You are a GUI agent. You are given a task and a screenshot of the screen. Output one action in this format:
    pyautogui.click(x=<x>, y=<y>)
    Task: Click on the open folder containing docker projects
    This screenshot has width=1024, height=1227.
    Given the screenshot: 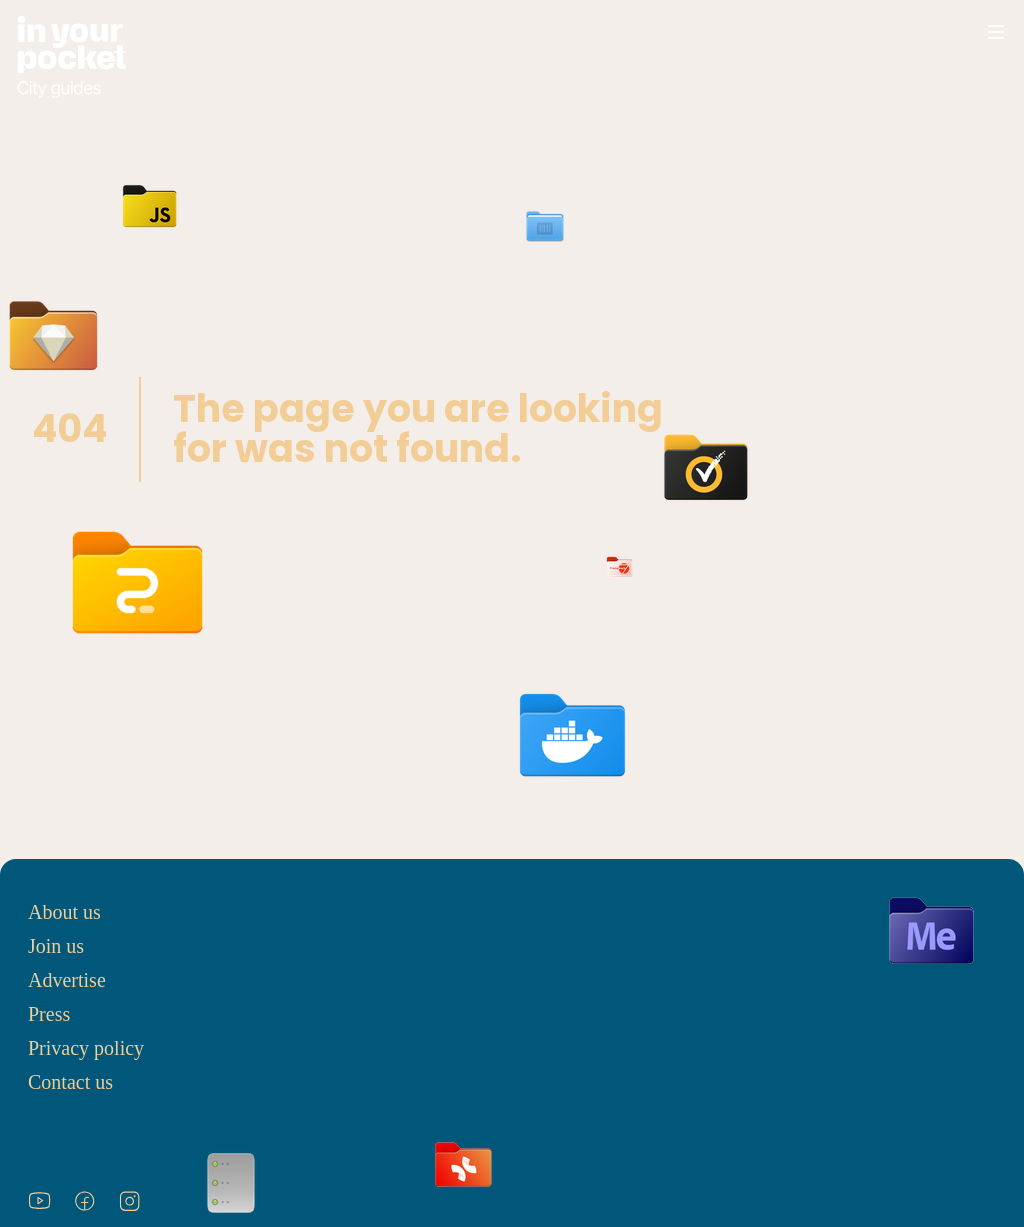 What is the action you would take?
    pyautogui.click(x=572, y=738)
    